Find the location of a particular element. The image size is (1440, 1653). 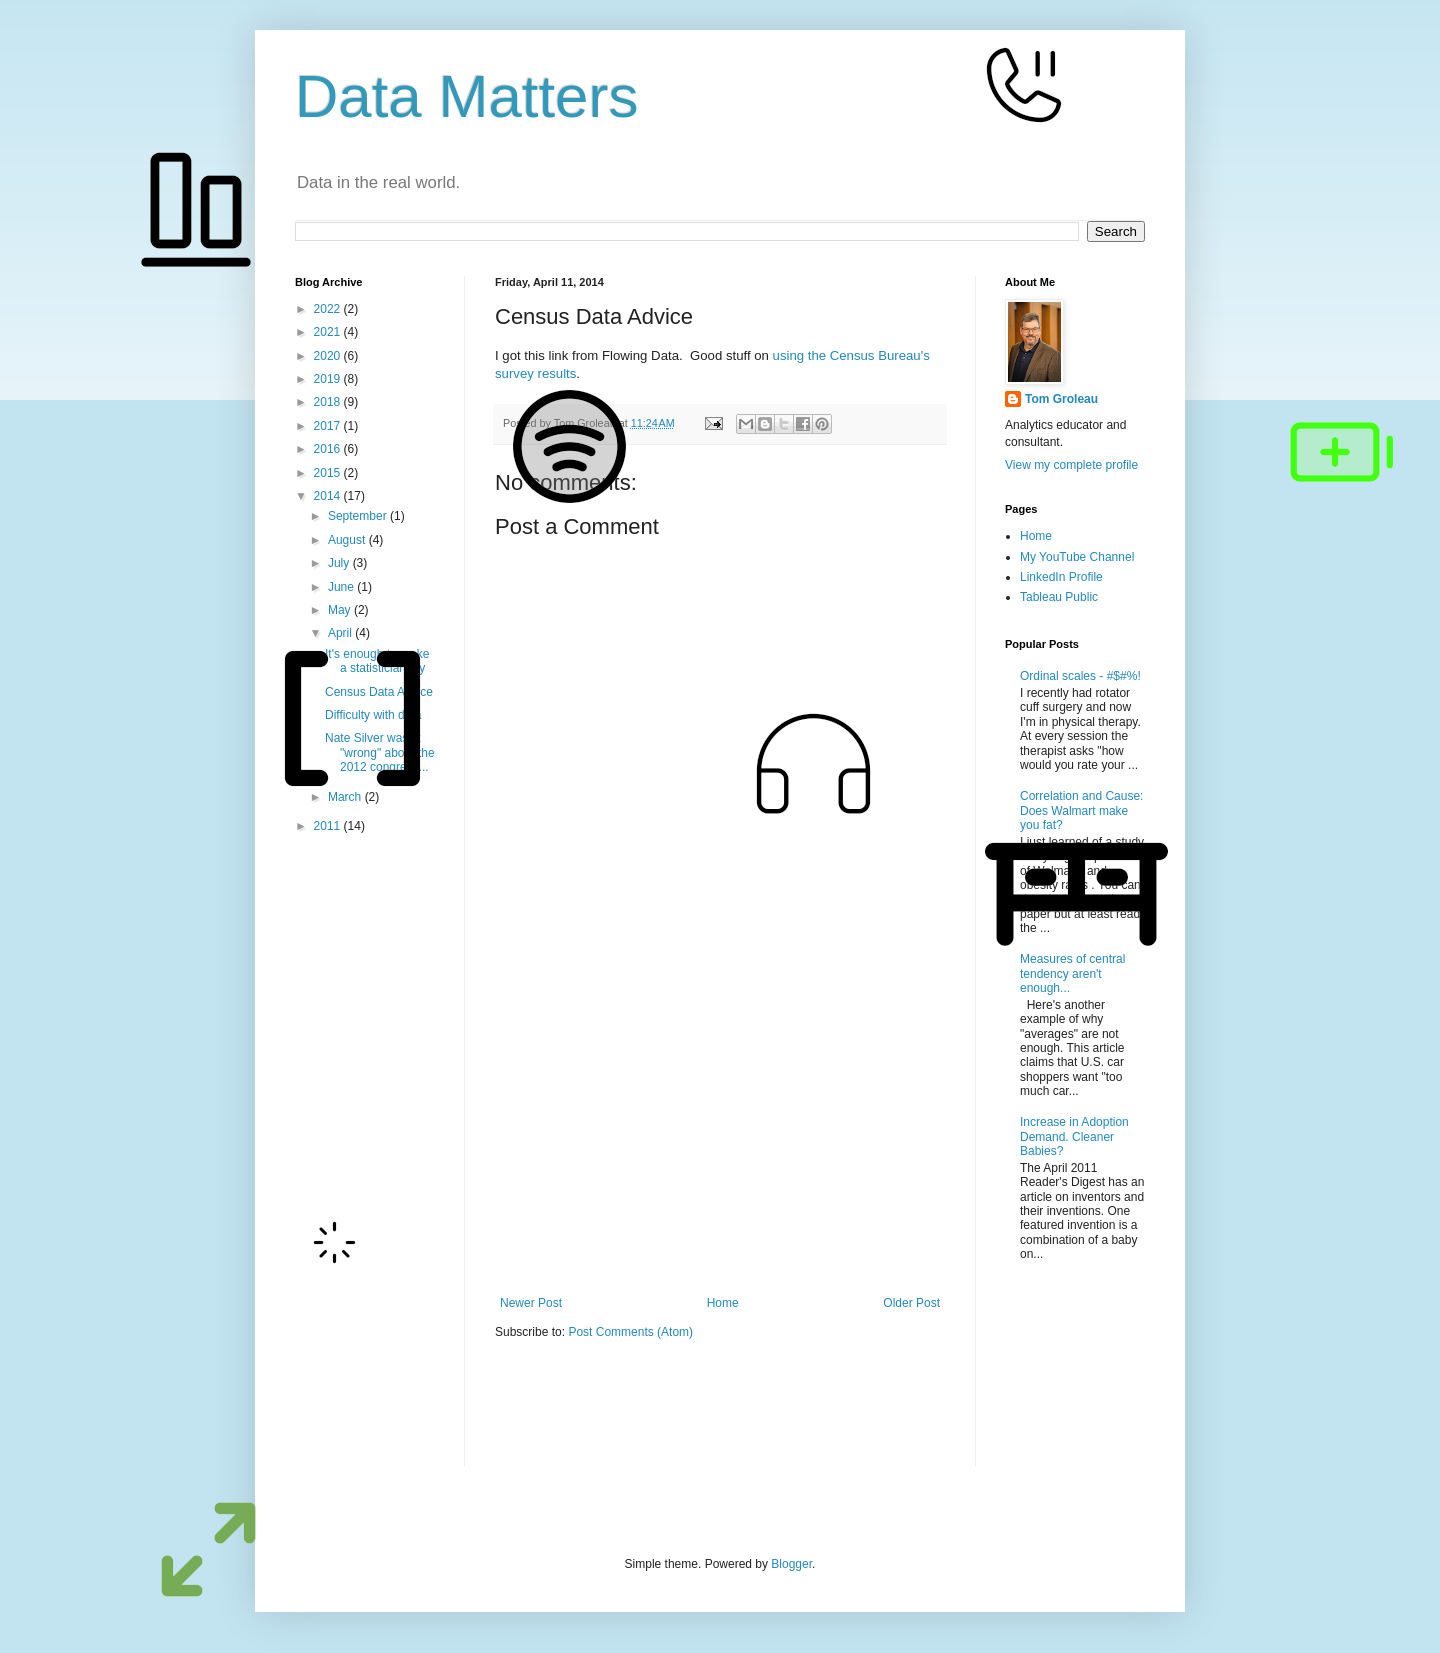

listen to audio or music is located at coordinates (813, 770).